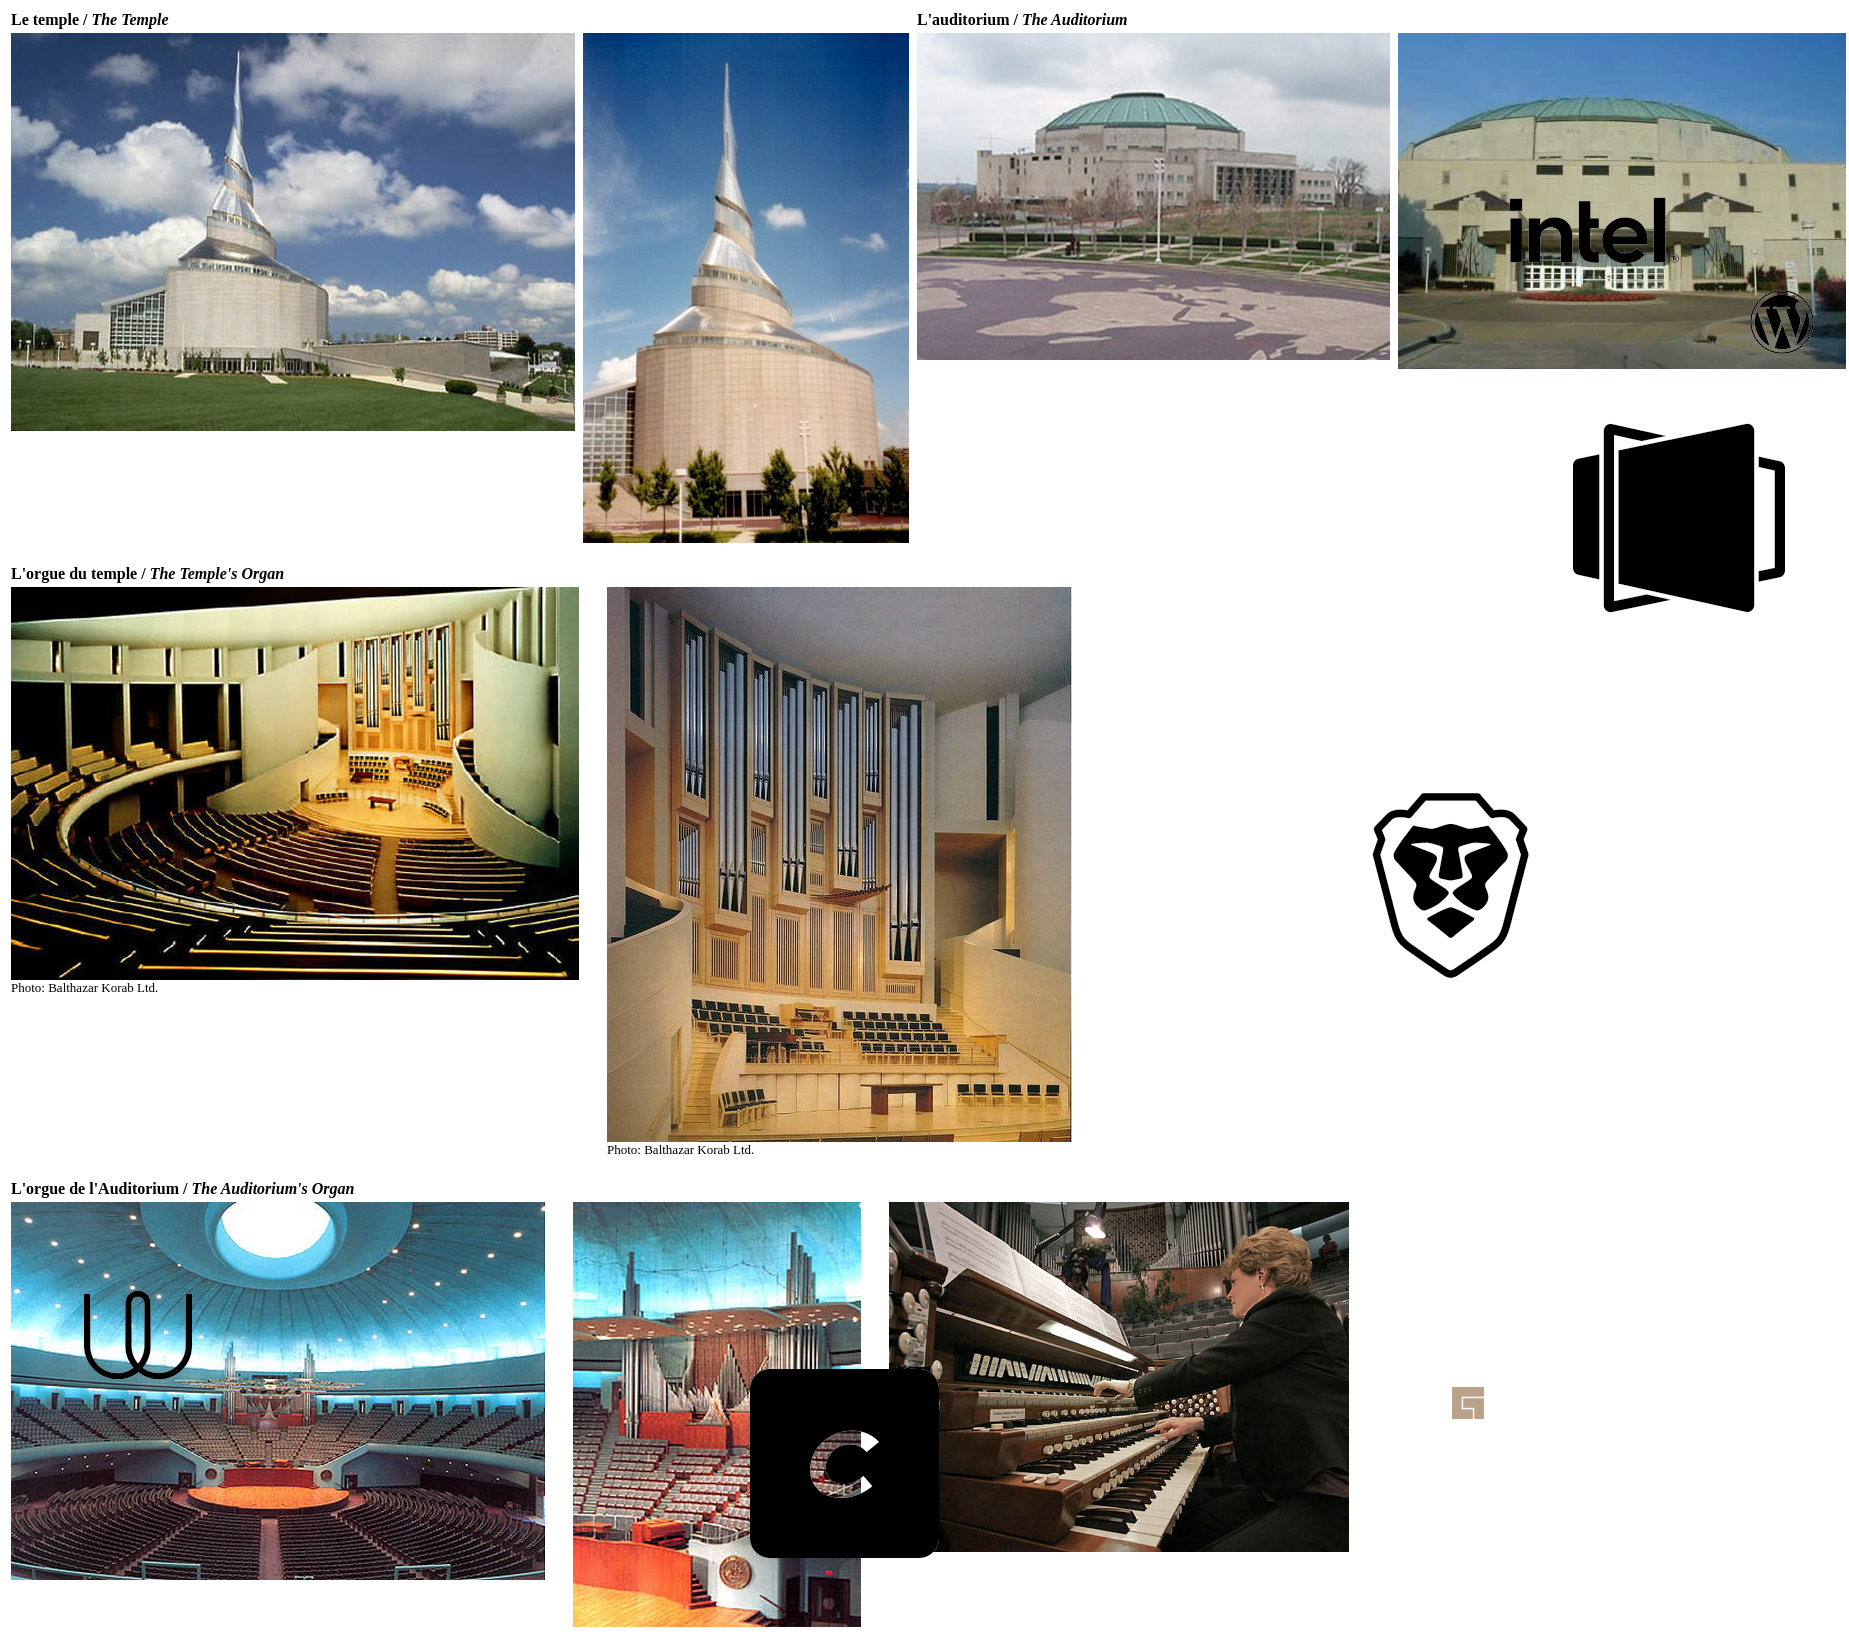  Describe the element at coordinates (844, 1463) in the screenshot. I see `craft cms logo` at that location.